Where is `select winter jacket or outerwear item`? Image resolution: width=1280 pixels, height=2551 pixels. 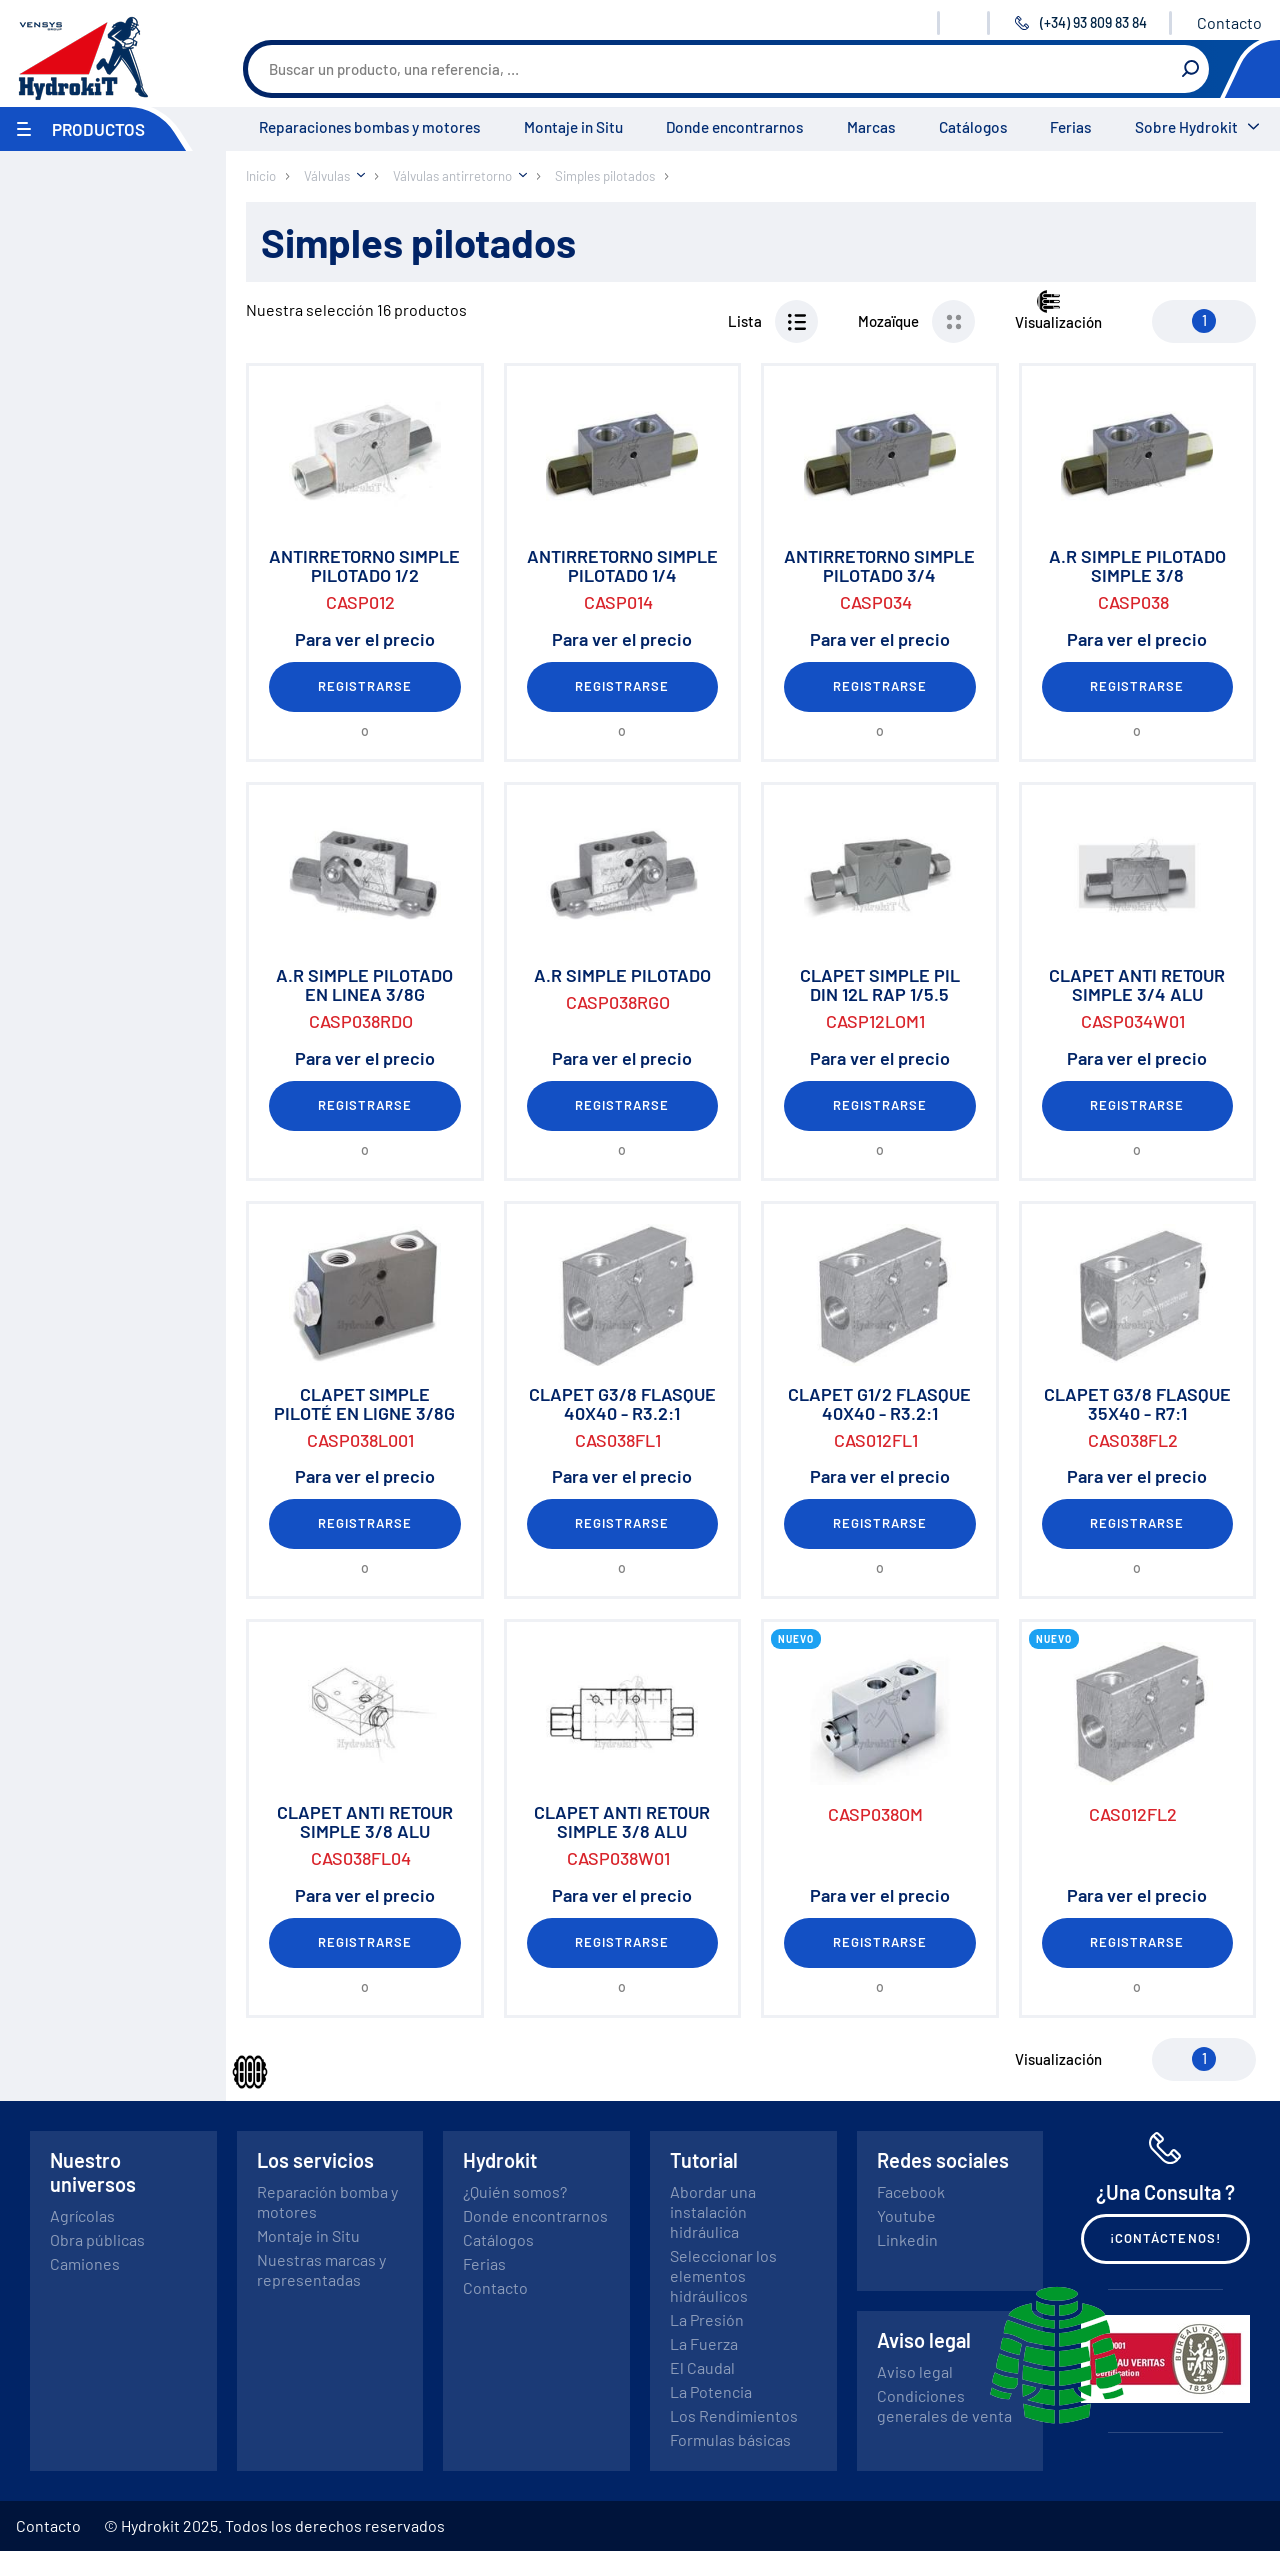
select winter jacket or outerwear item is located at coordinates (1057, 2354).